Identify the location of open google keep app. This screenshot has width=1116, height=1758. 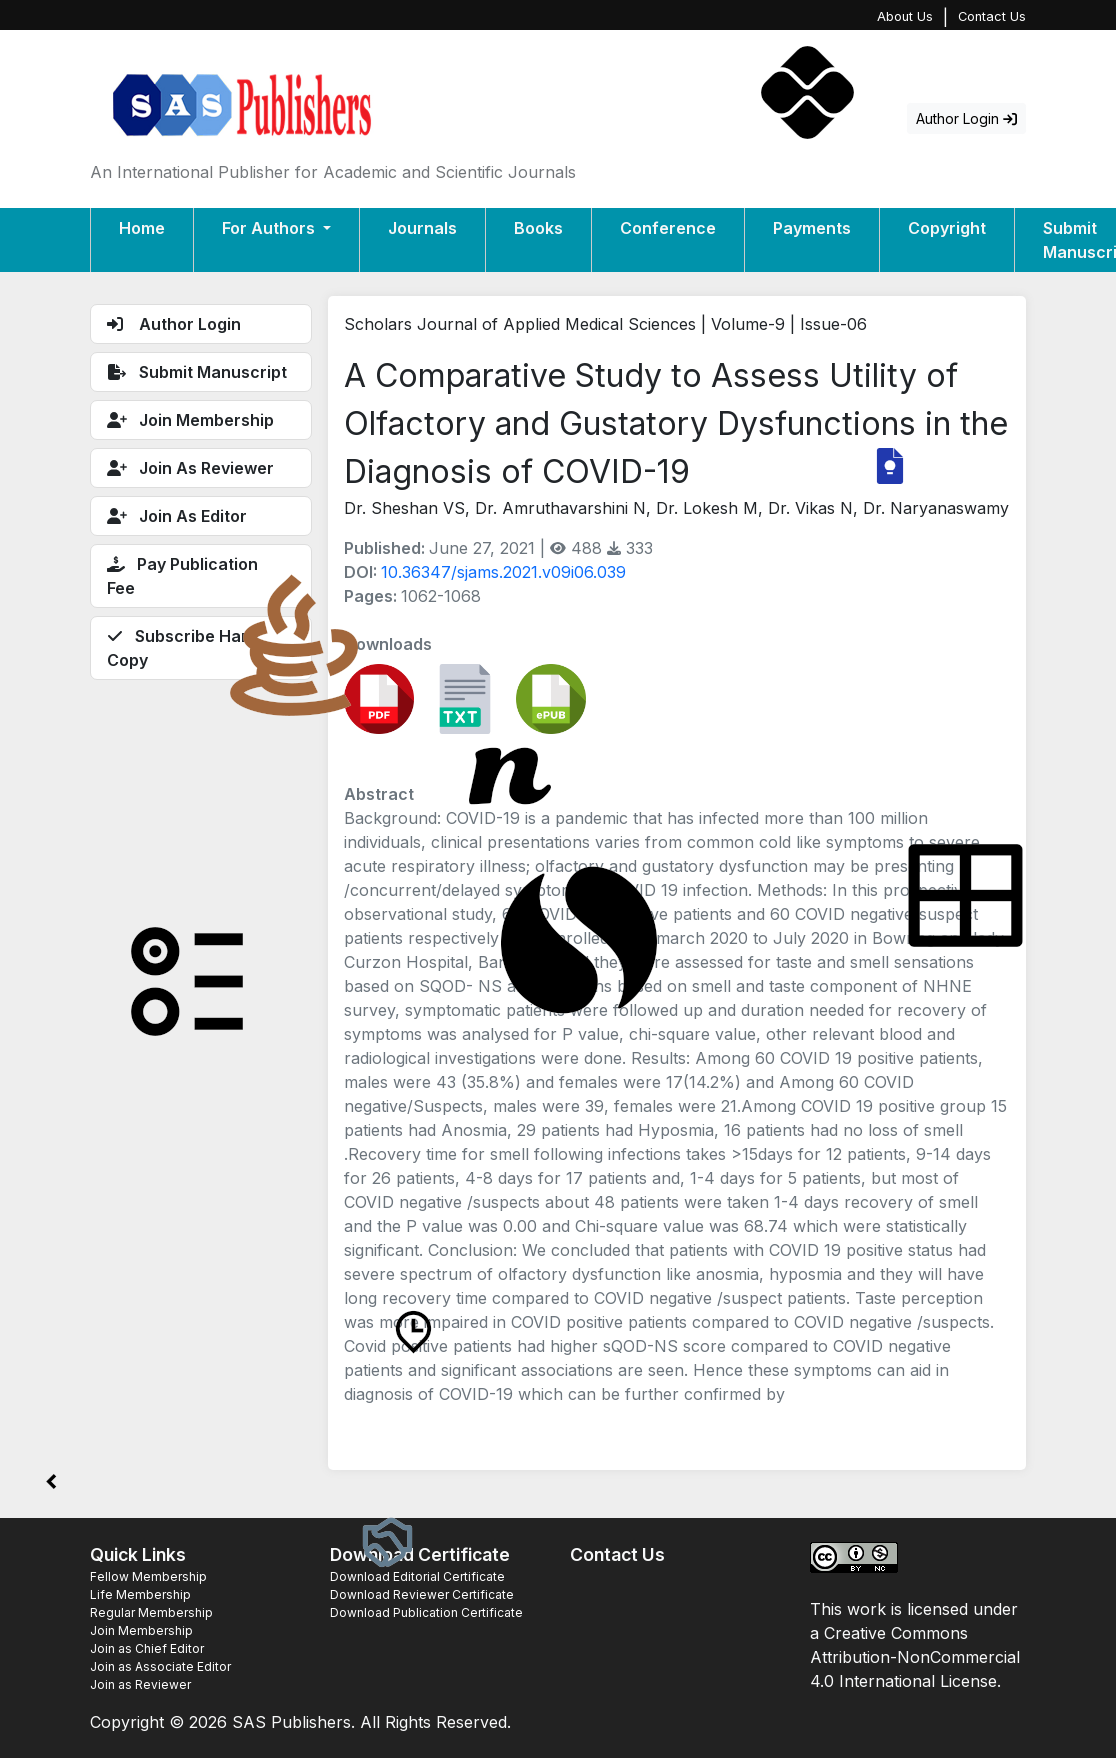
(890, 466).